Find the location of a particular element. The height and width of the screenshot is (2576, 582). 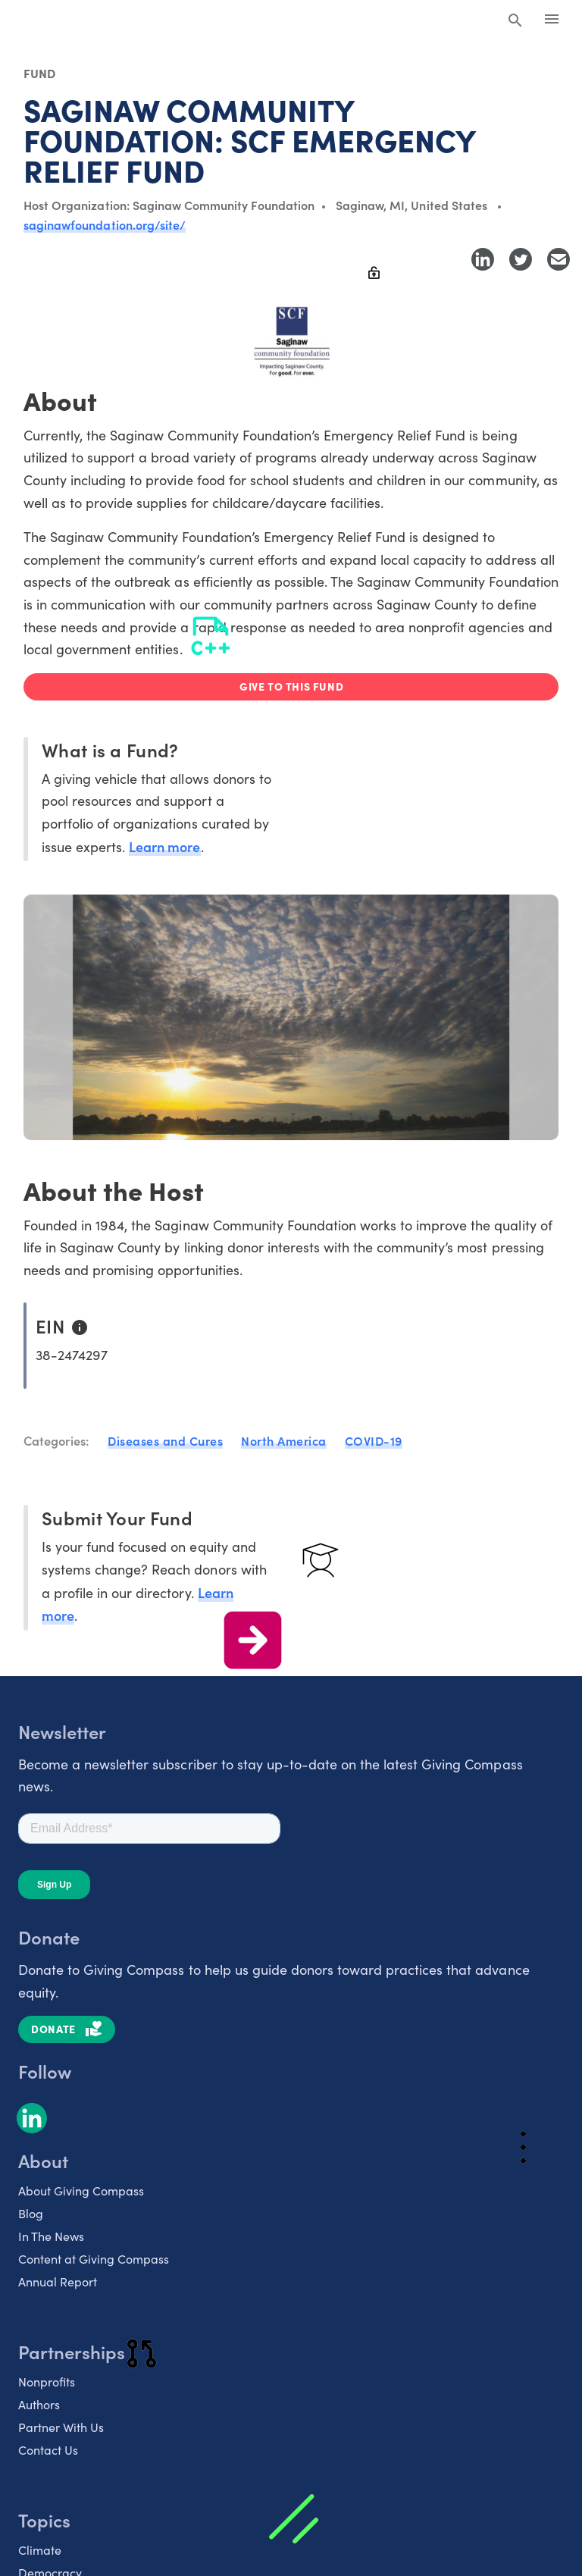

open additional options menu is located at coordinates (523, 2147).